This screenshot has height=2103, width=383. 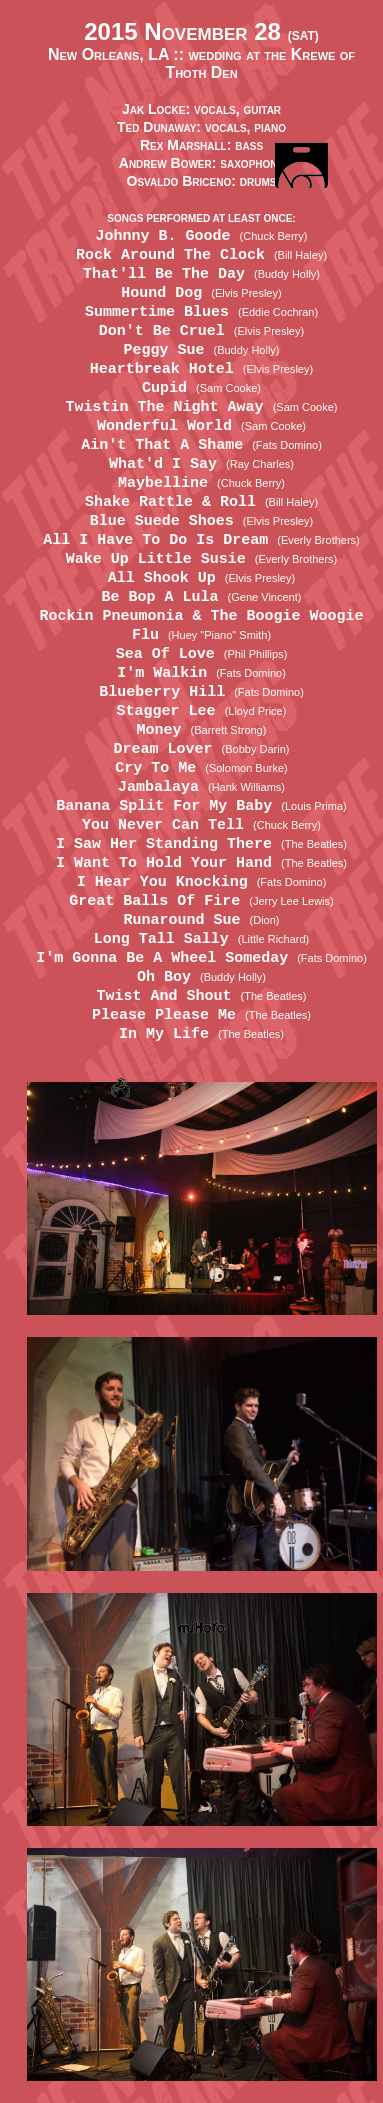 I want to click on apache flink logo, so click(x=120, y=1087).